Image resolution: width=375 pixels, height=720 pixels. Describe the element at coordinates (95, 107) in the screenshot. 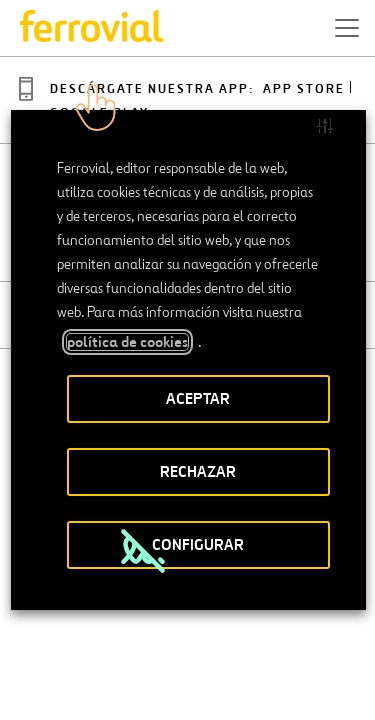

I see `tap or click to select an item` at that location.